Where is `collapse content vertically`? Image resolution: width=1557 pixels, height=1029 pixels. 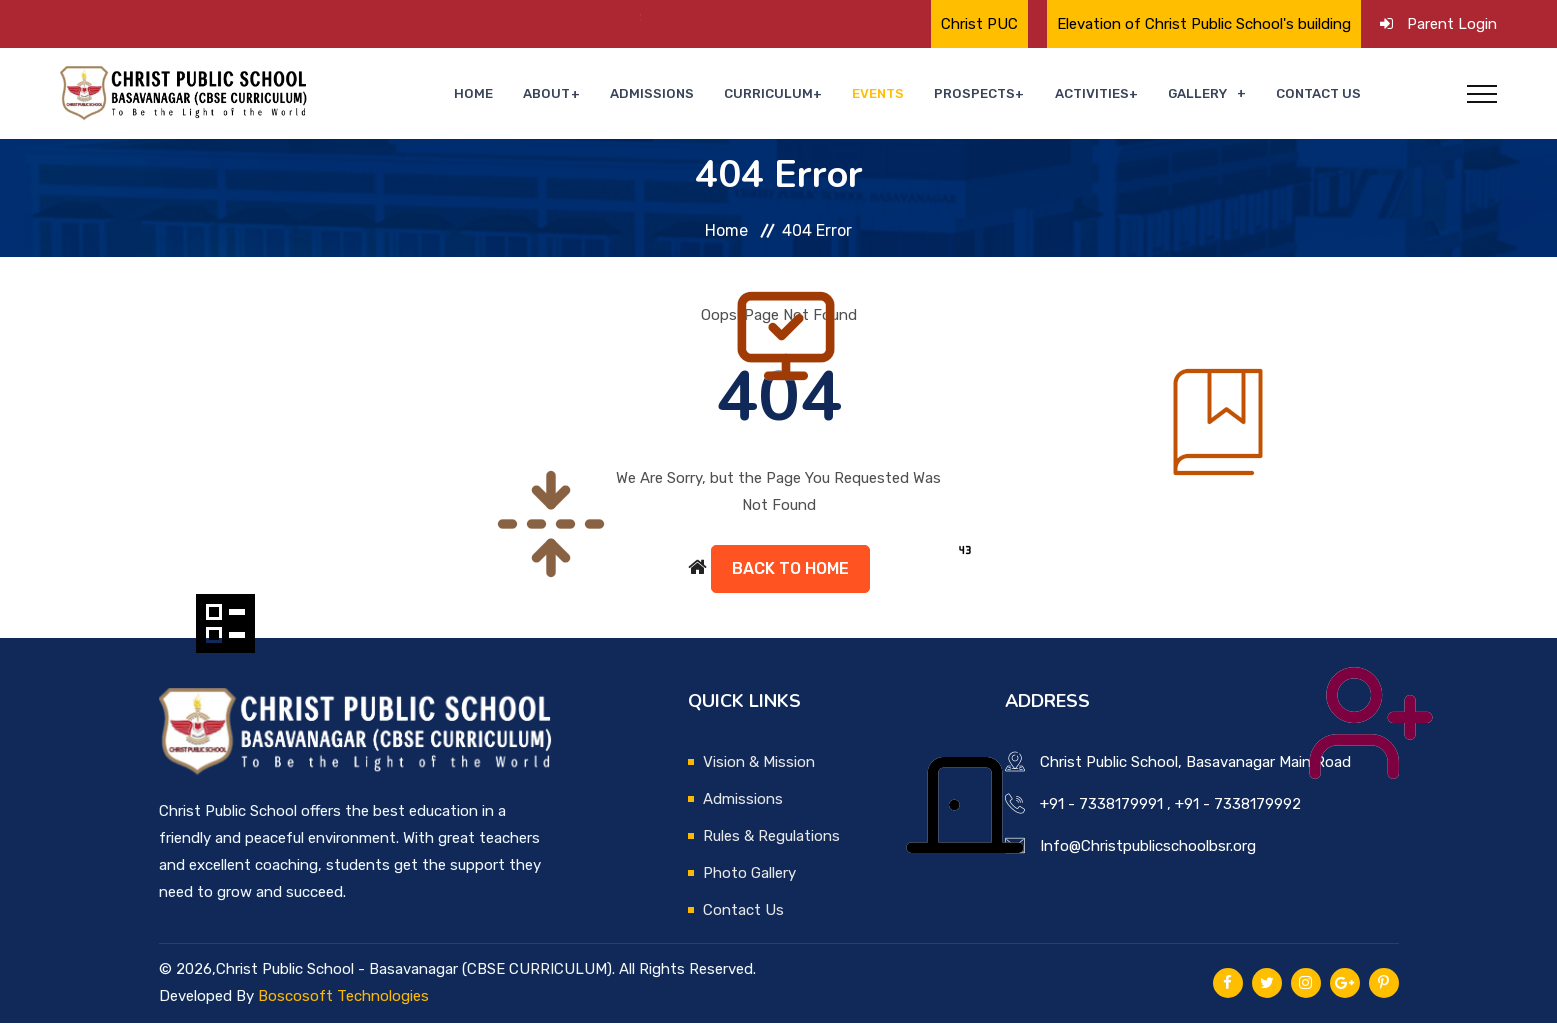 collapse content vertically is located at coordinates (551, 524).